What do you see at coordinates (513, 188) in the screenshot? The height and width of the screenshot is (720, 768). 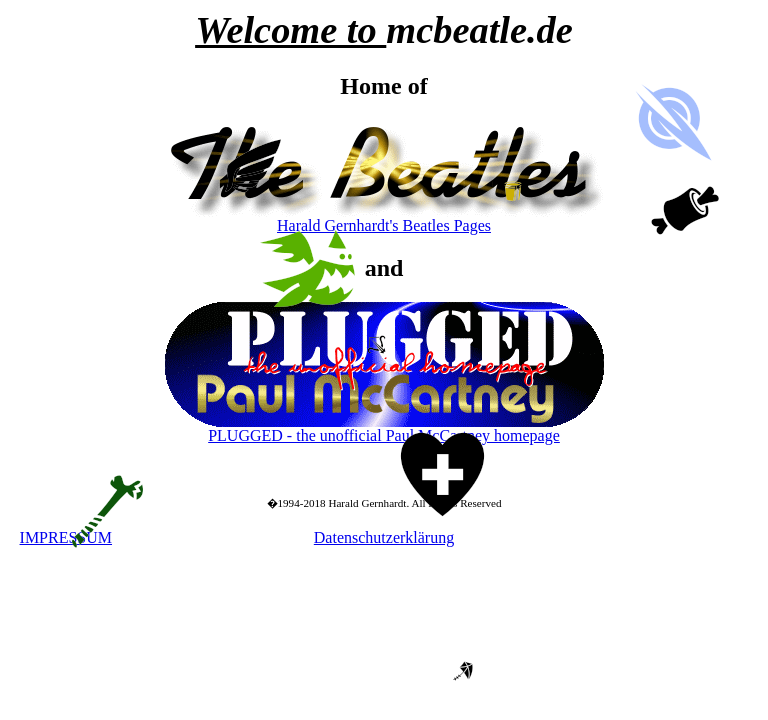 I see `empty trash or recycle bin` at bounding box center [513, 188].